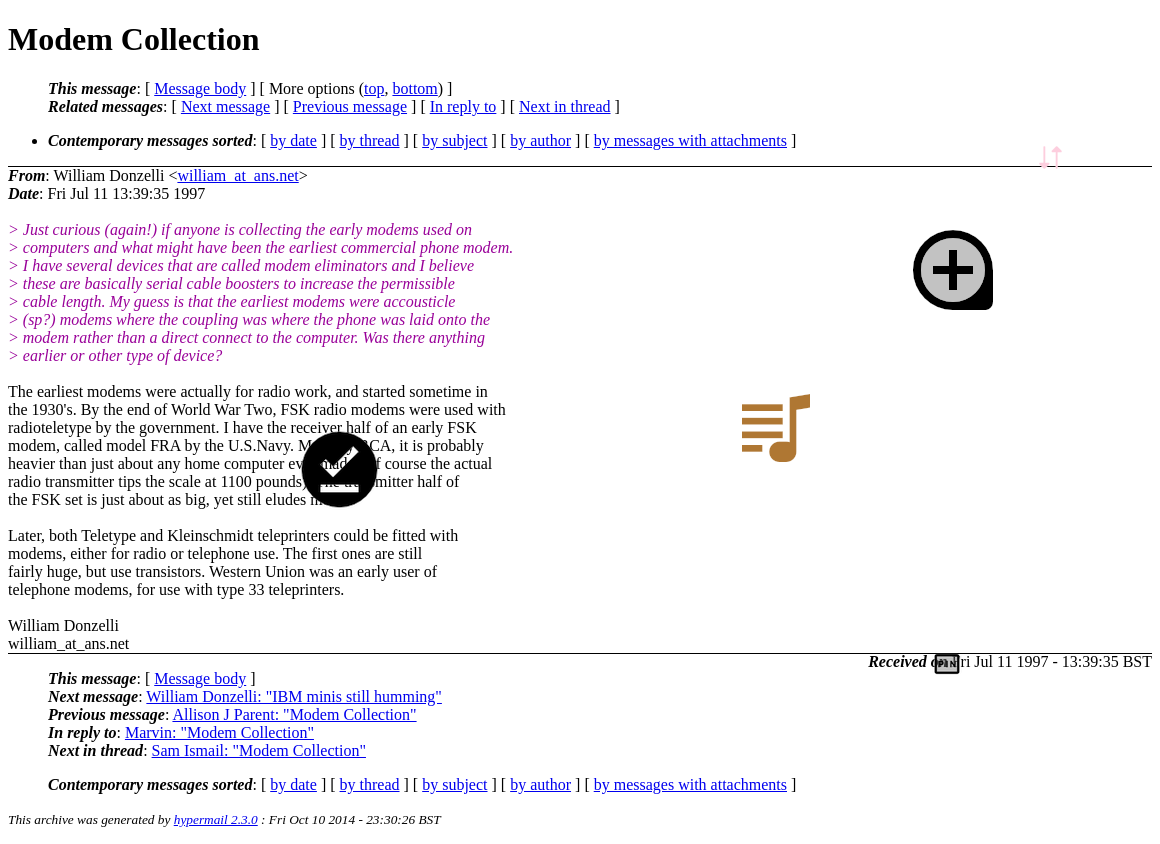 This screenshot has width=1160, height=844. I want to click on add a new image or photo, so click(953, 270).